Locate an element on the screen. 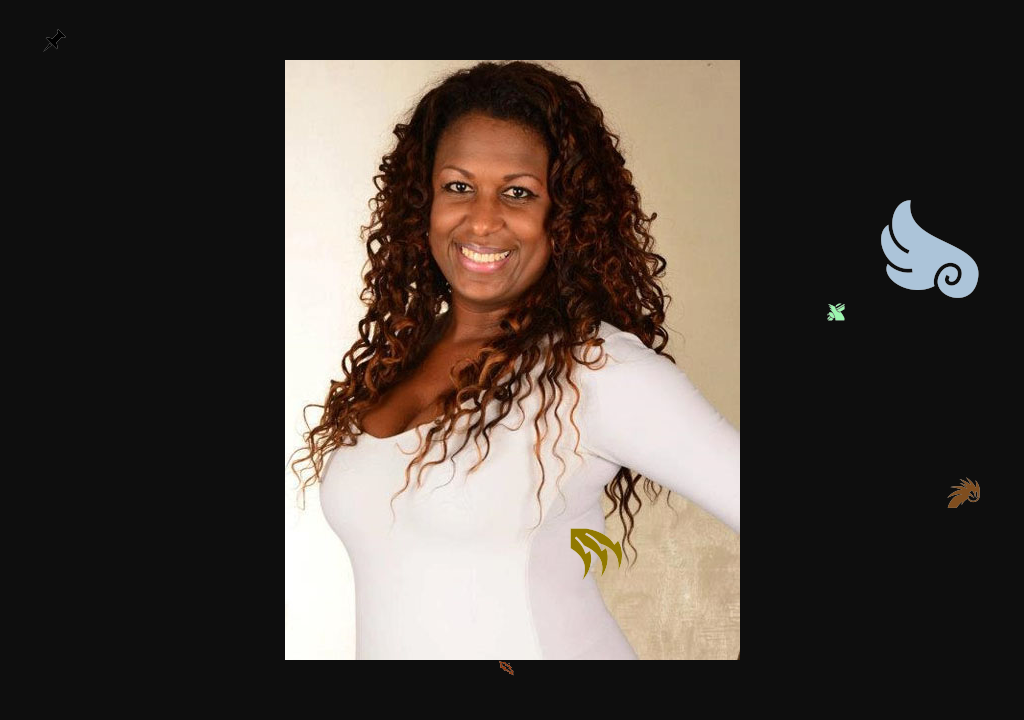 The height and width of the screenshot is (720, 1024). split wood or gather firewood in a crafting game is located at coordinates (836, 312).